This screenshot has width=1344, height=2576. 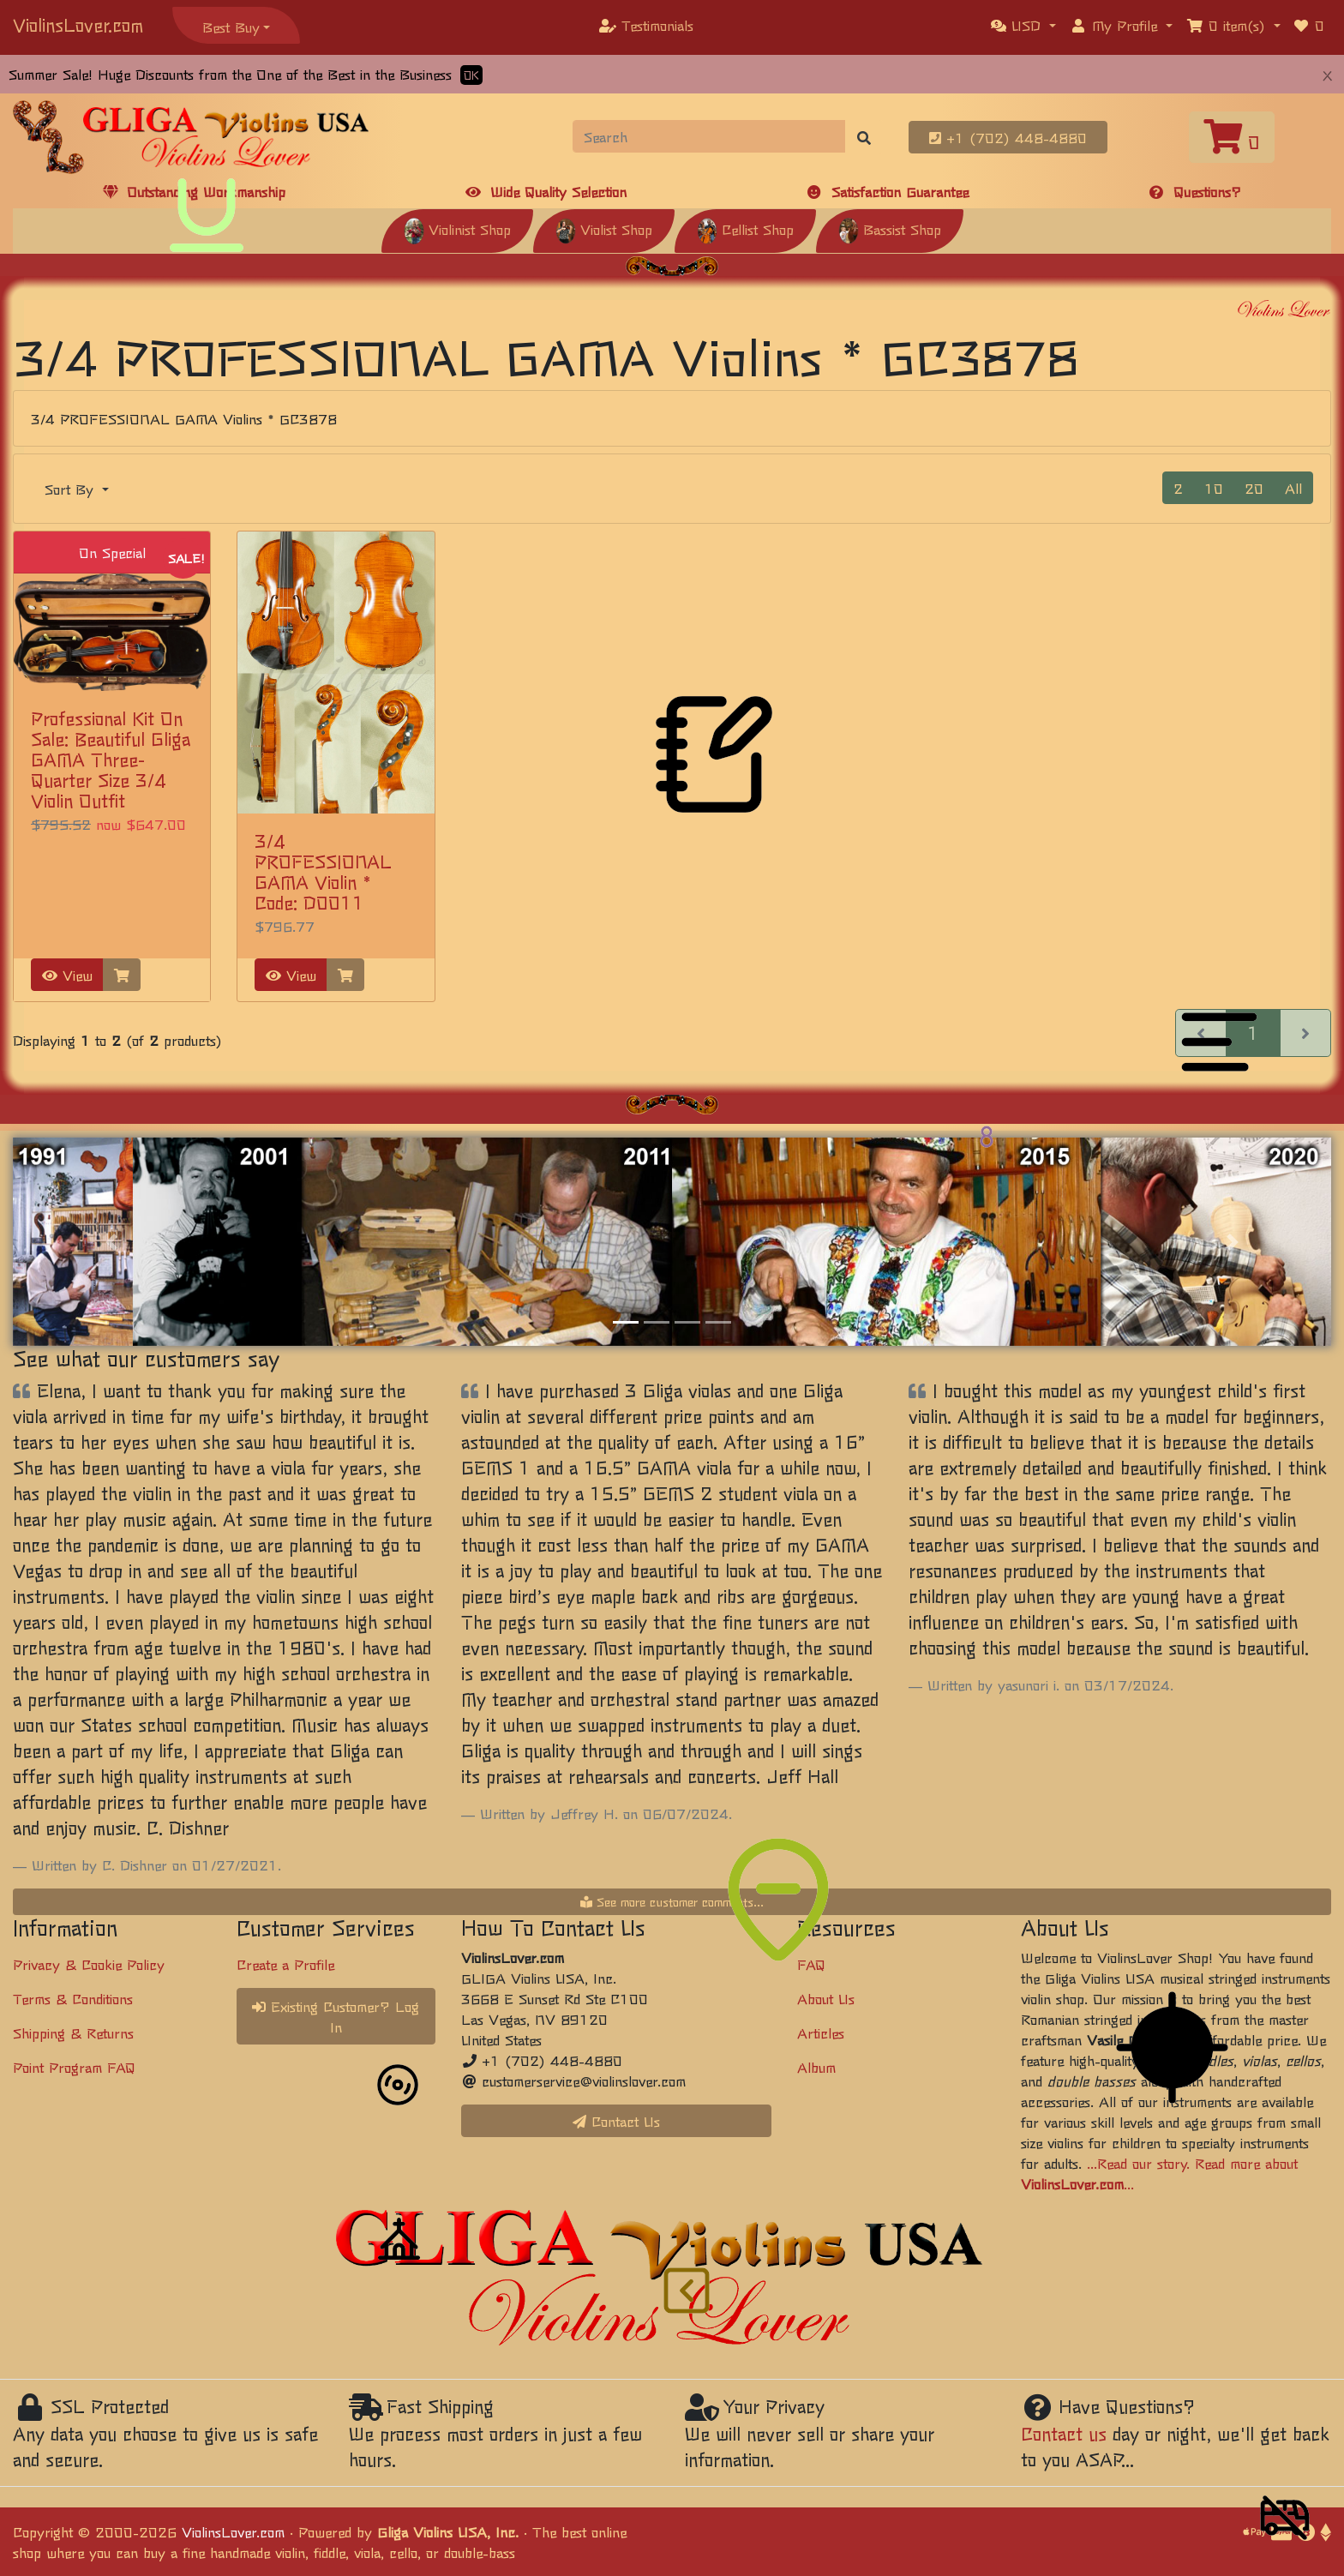 I want to click on apply underline formatting to selected text, so click(x=207, y=215).